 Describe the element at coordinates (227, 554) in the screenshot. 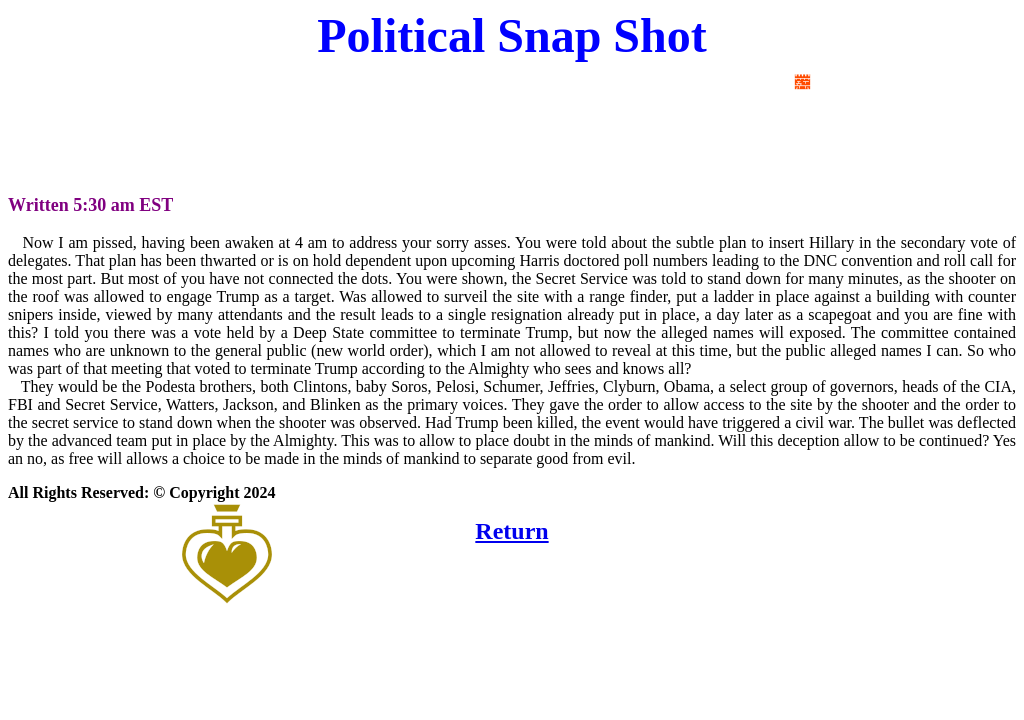

I see `use a health potion to restore HP` at that location.